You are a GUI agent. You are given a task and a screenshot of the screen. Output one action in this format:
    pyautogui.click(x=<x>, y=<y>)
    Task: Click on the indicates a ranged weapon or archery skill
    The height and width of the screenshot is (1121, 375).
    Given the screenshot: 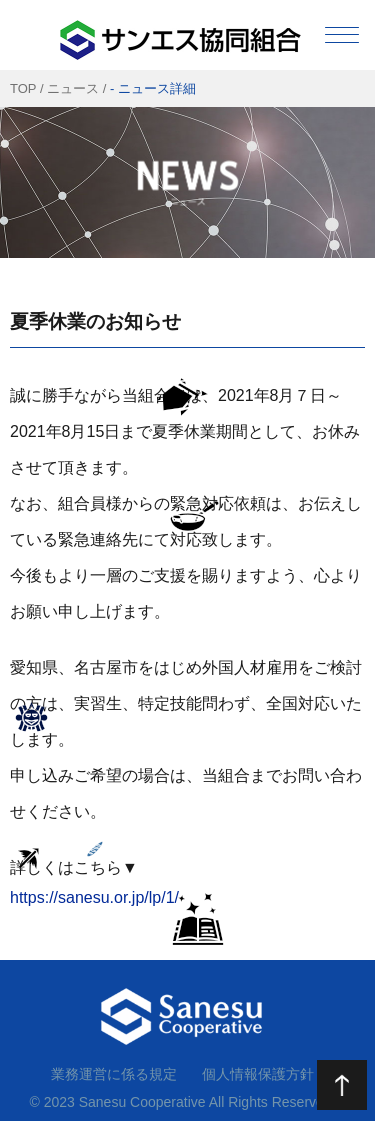 What is the action you would take?
    pyautogui.click(x=27, y=859)
    